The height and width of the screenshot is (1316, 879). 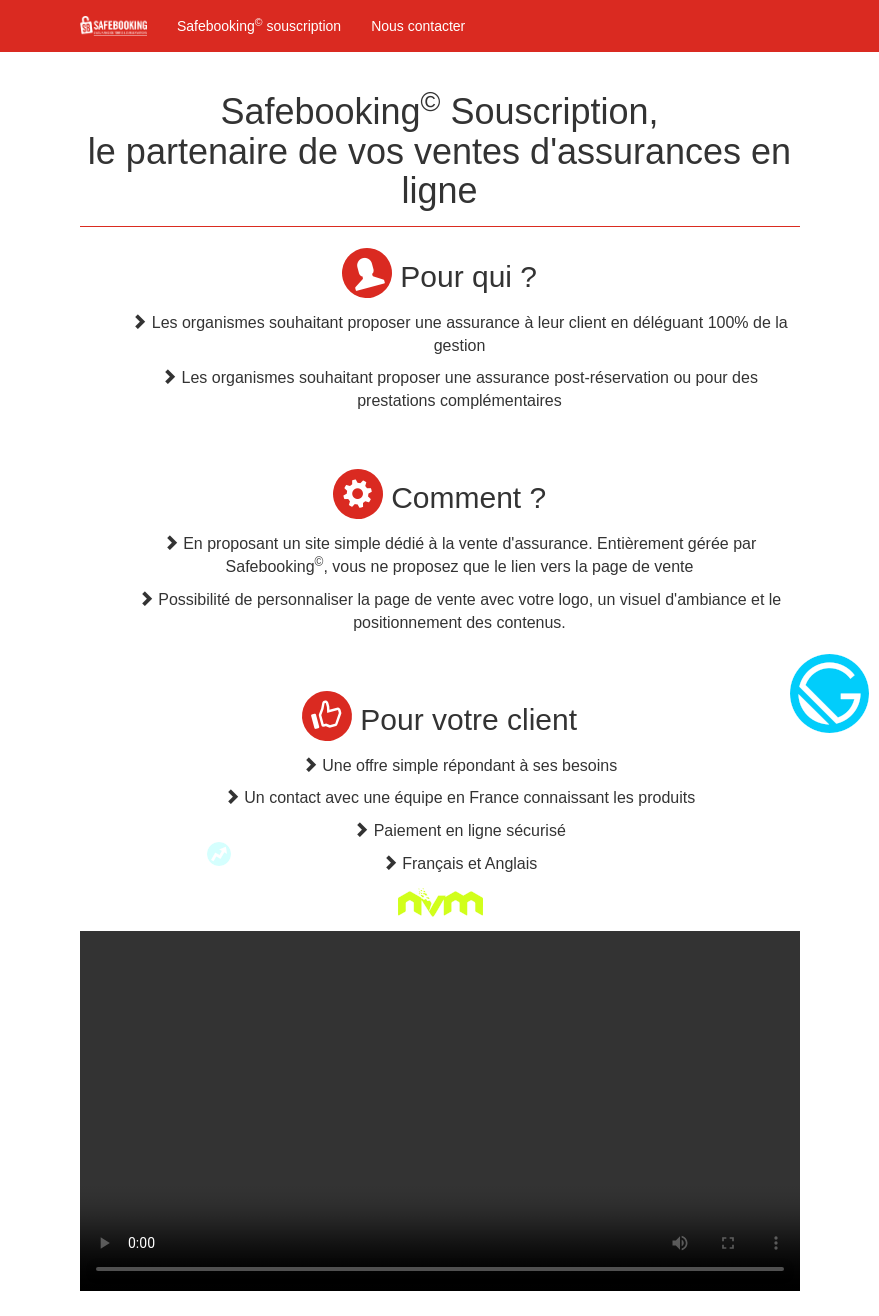 What do you see at coordinates (219, 854) in the screenshot?
I see `open the BuzzFeed app` at bounding box center [219, 854].